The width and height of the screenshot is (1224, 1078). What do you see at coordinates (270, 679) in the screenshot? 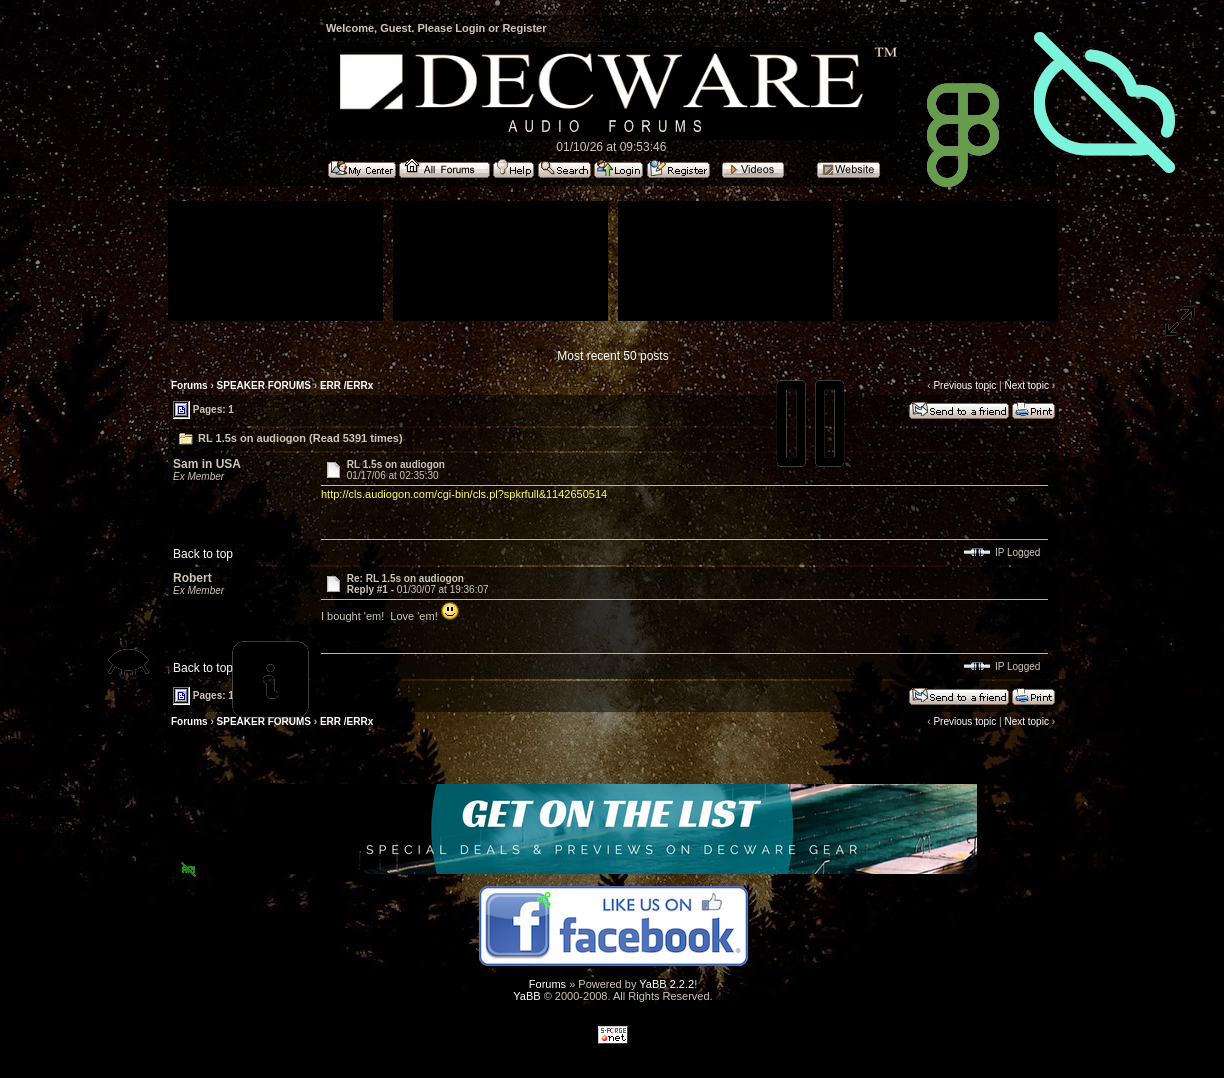
I see `view more information or details` at bounding box center [270, 679].